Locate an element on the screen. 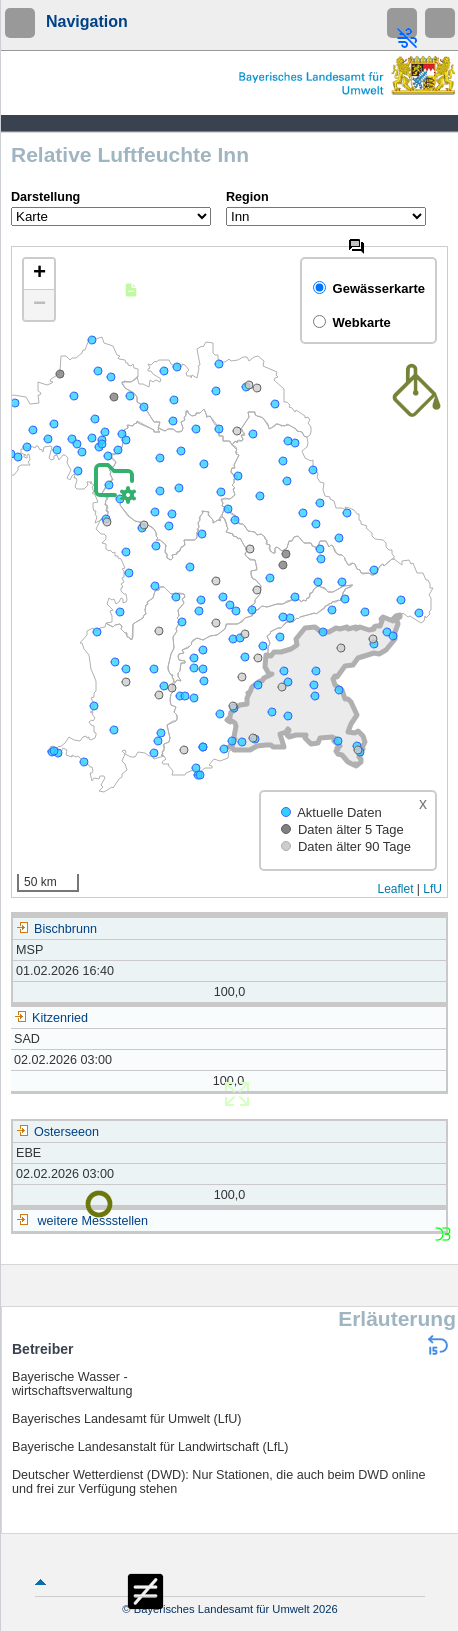  disable wind or fan mode is located at coordinates (407, 38).